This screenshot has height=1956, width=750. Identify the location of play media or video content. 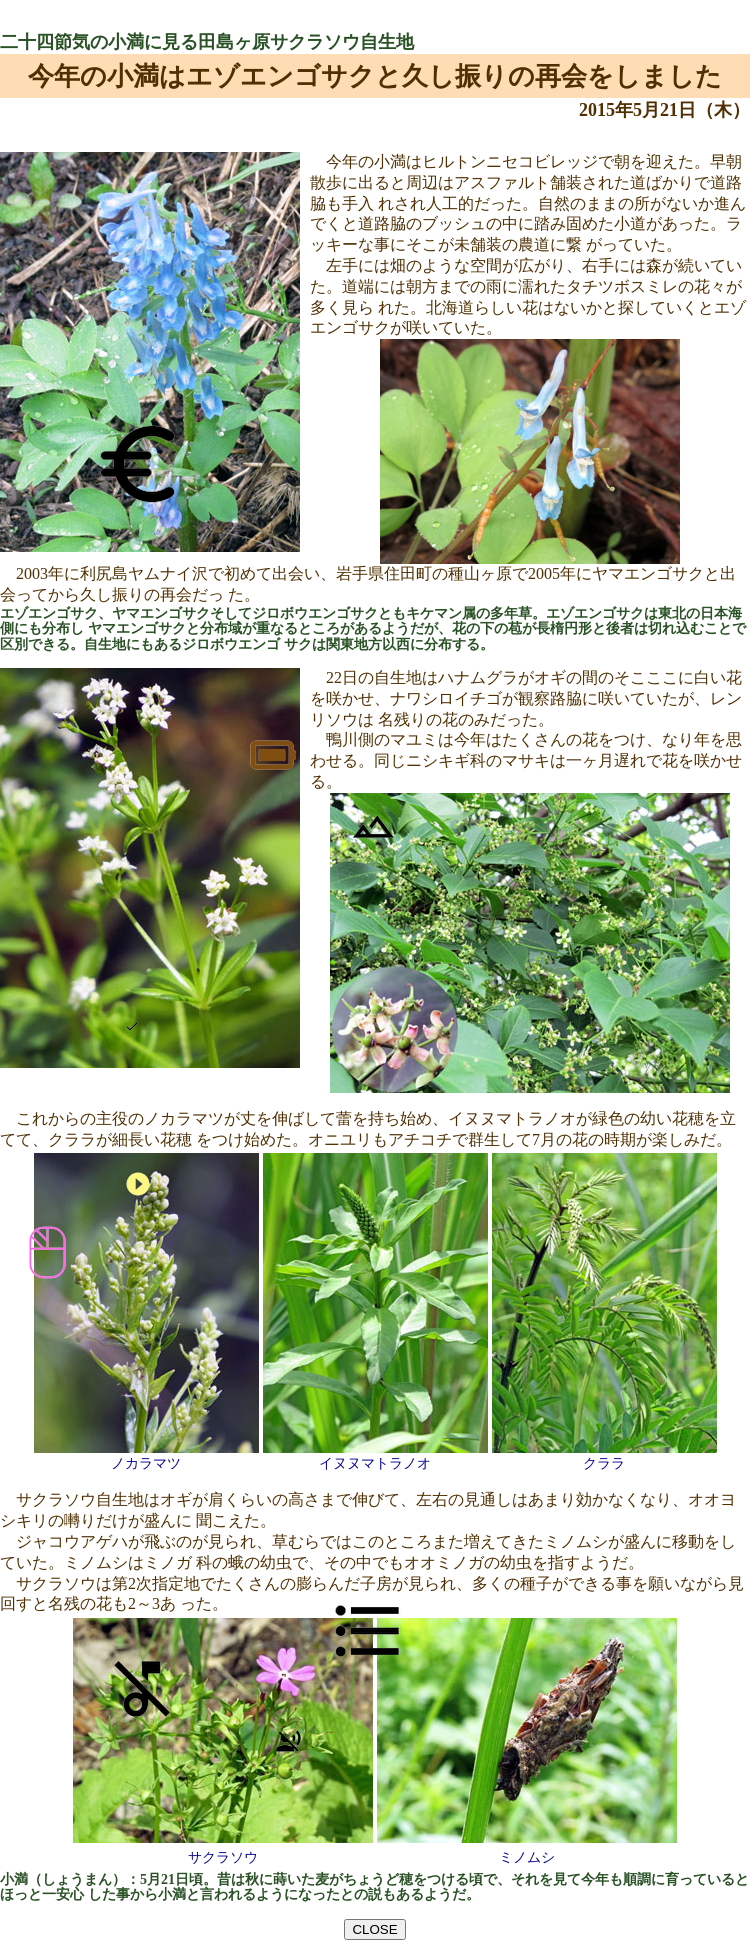
(138, 1184).